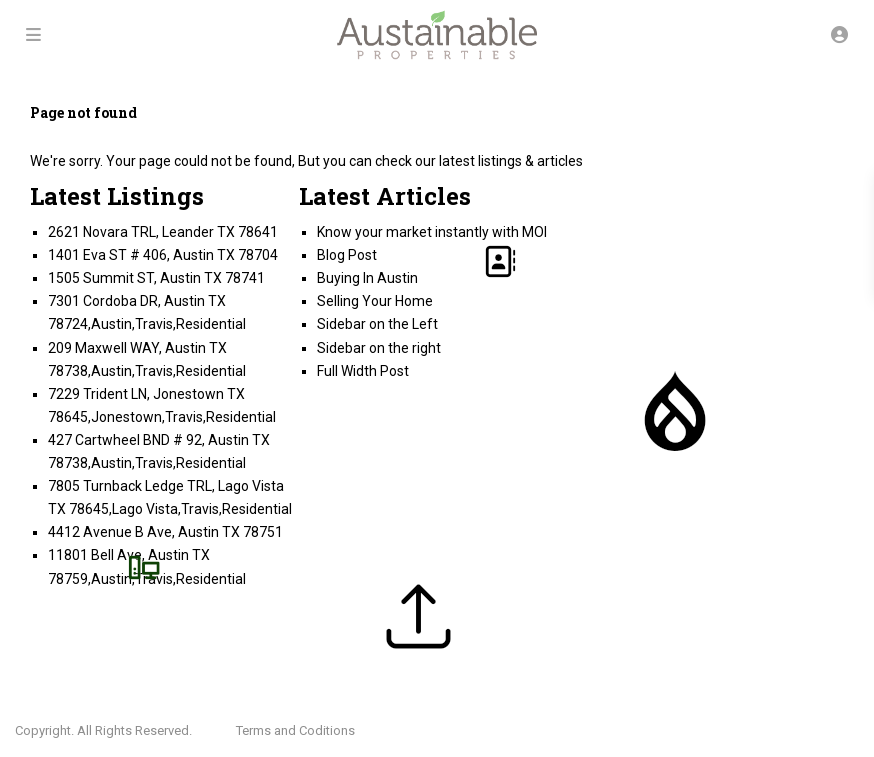  What do you see at coordinates (675, 411) in the screenshot?
I see `drupal content management system logo` at bounding box center [675, 411].